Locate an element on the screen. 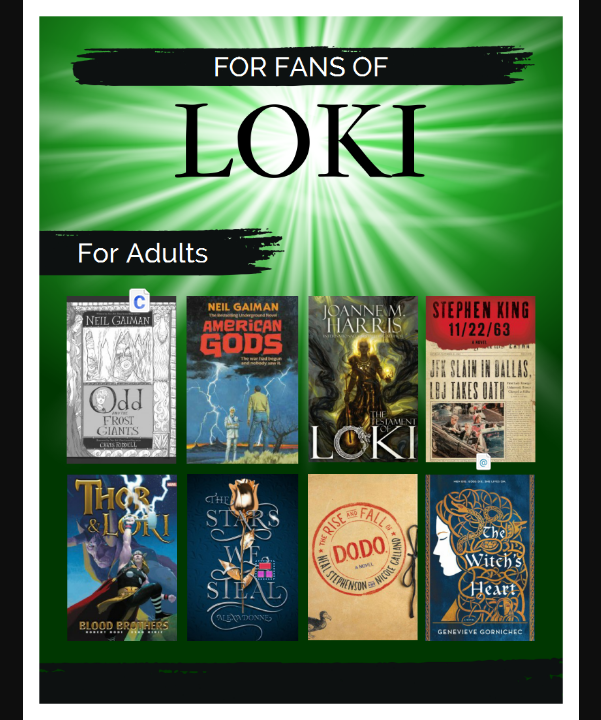  select all items in the current view is located at coordinates (265, 570).